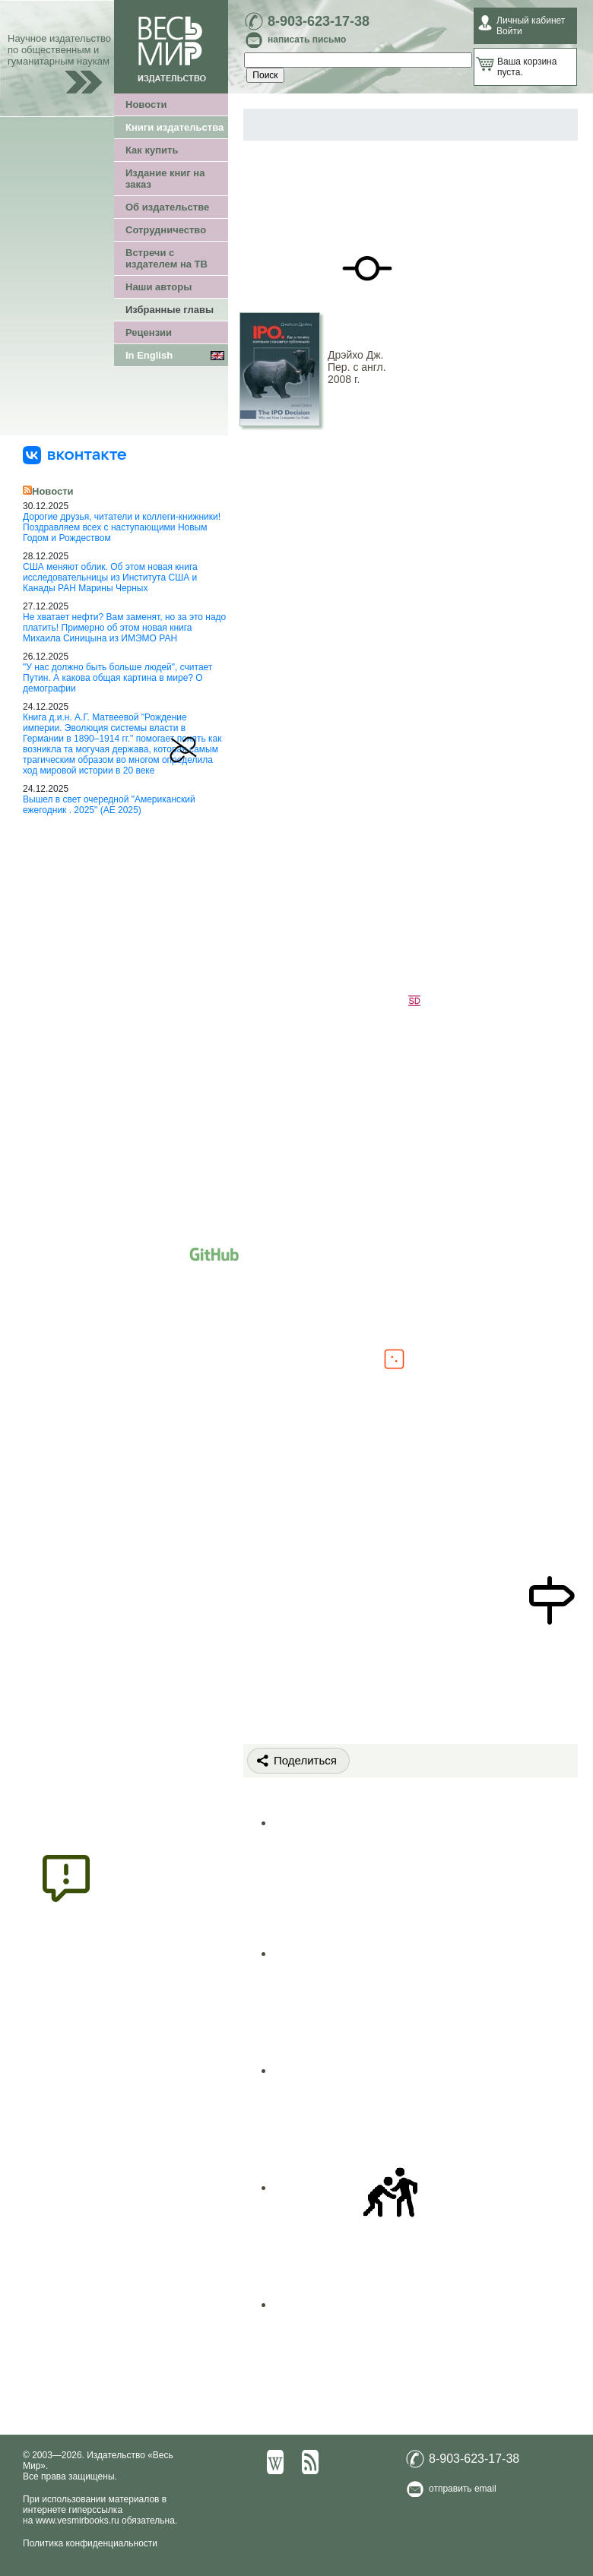 Image resolution: width=593 pixels, height=2576 pixels. What do you see at coordinates (182, 749) in the screenshot?
I see `remove a hyperlink` at bounding box center [182, 749].